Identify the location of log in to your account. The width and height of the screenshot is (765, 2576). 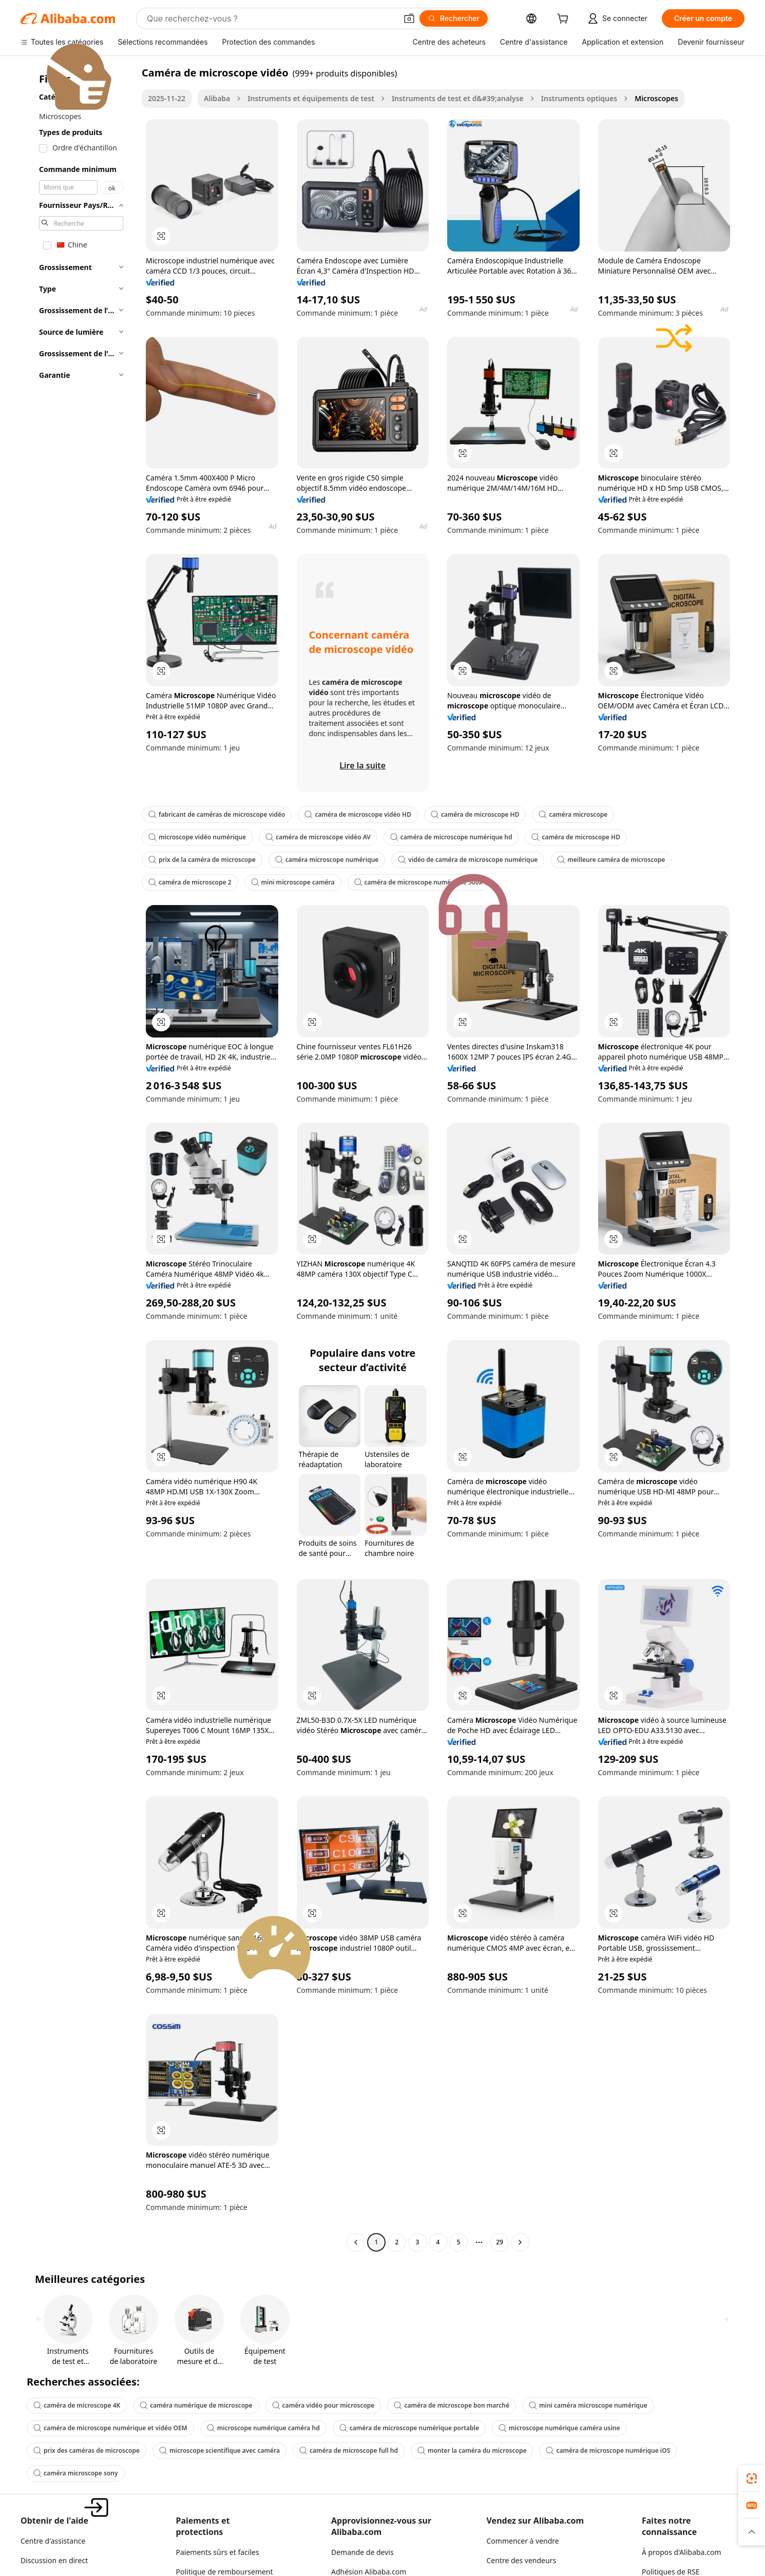
(96, 2507).